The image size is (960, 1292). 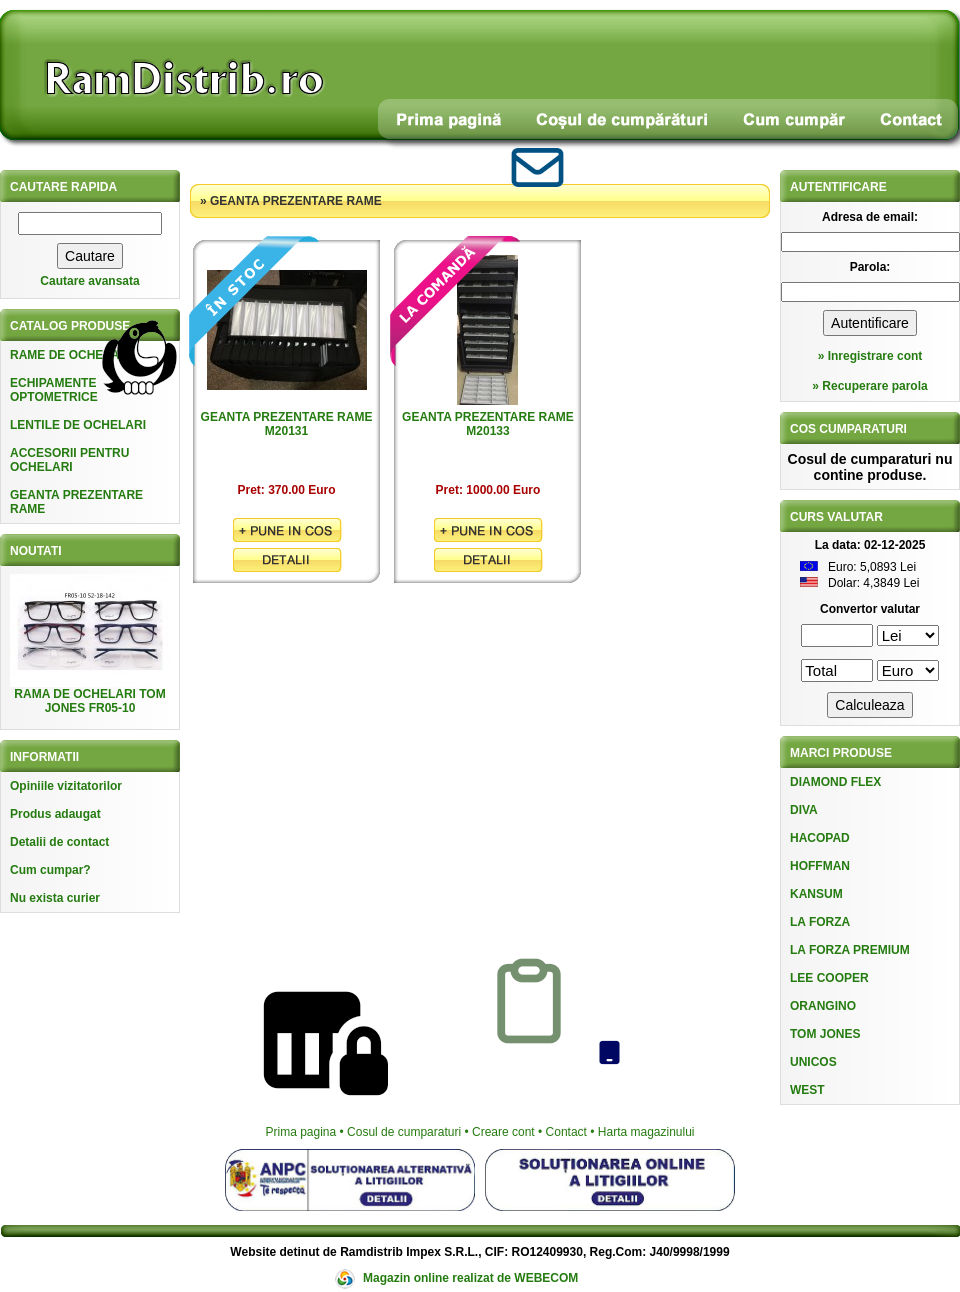 I want to click on open your inbox or email messages, so click(x=537, y=167).